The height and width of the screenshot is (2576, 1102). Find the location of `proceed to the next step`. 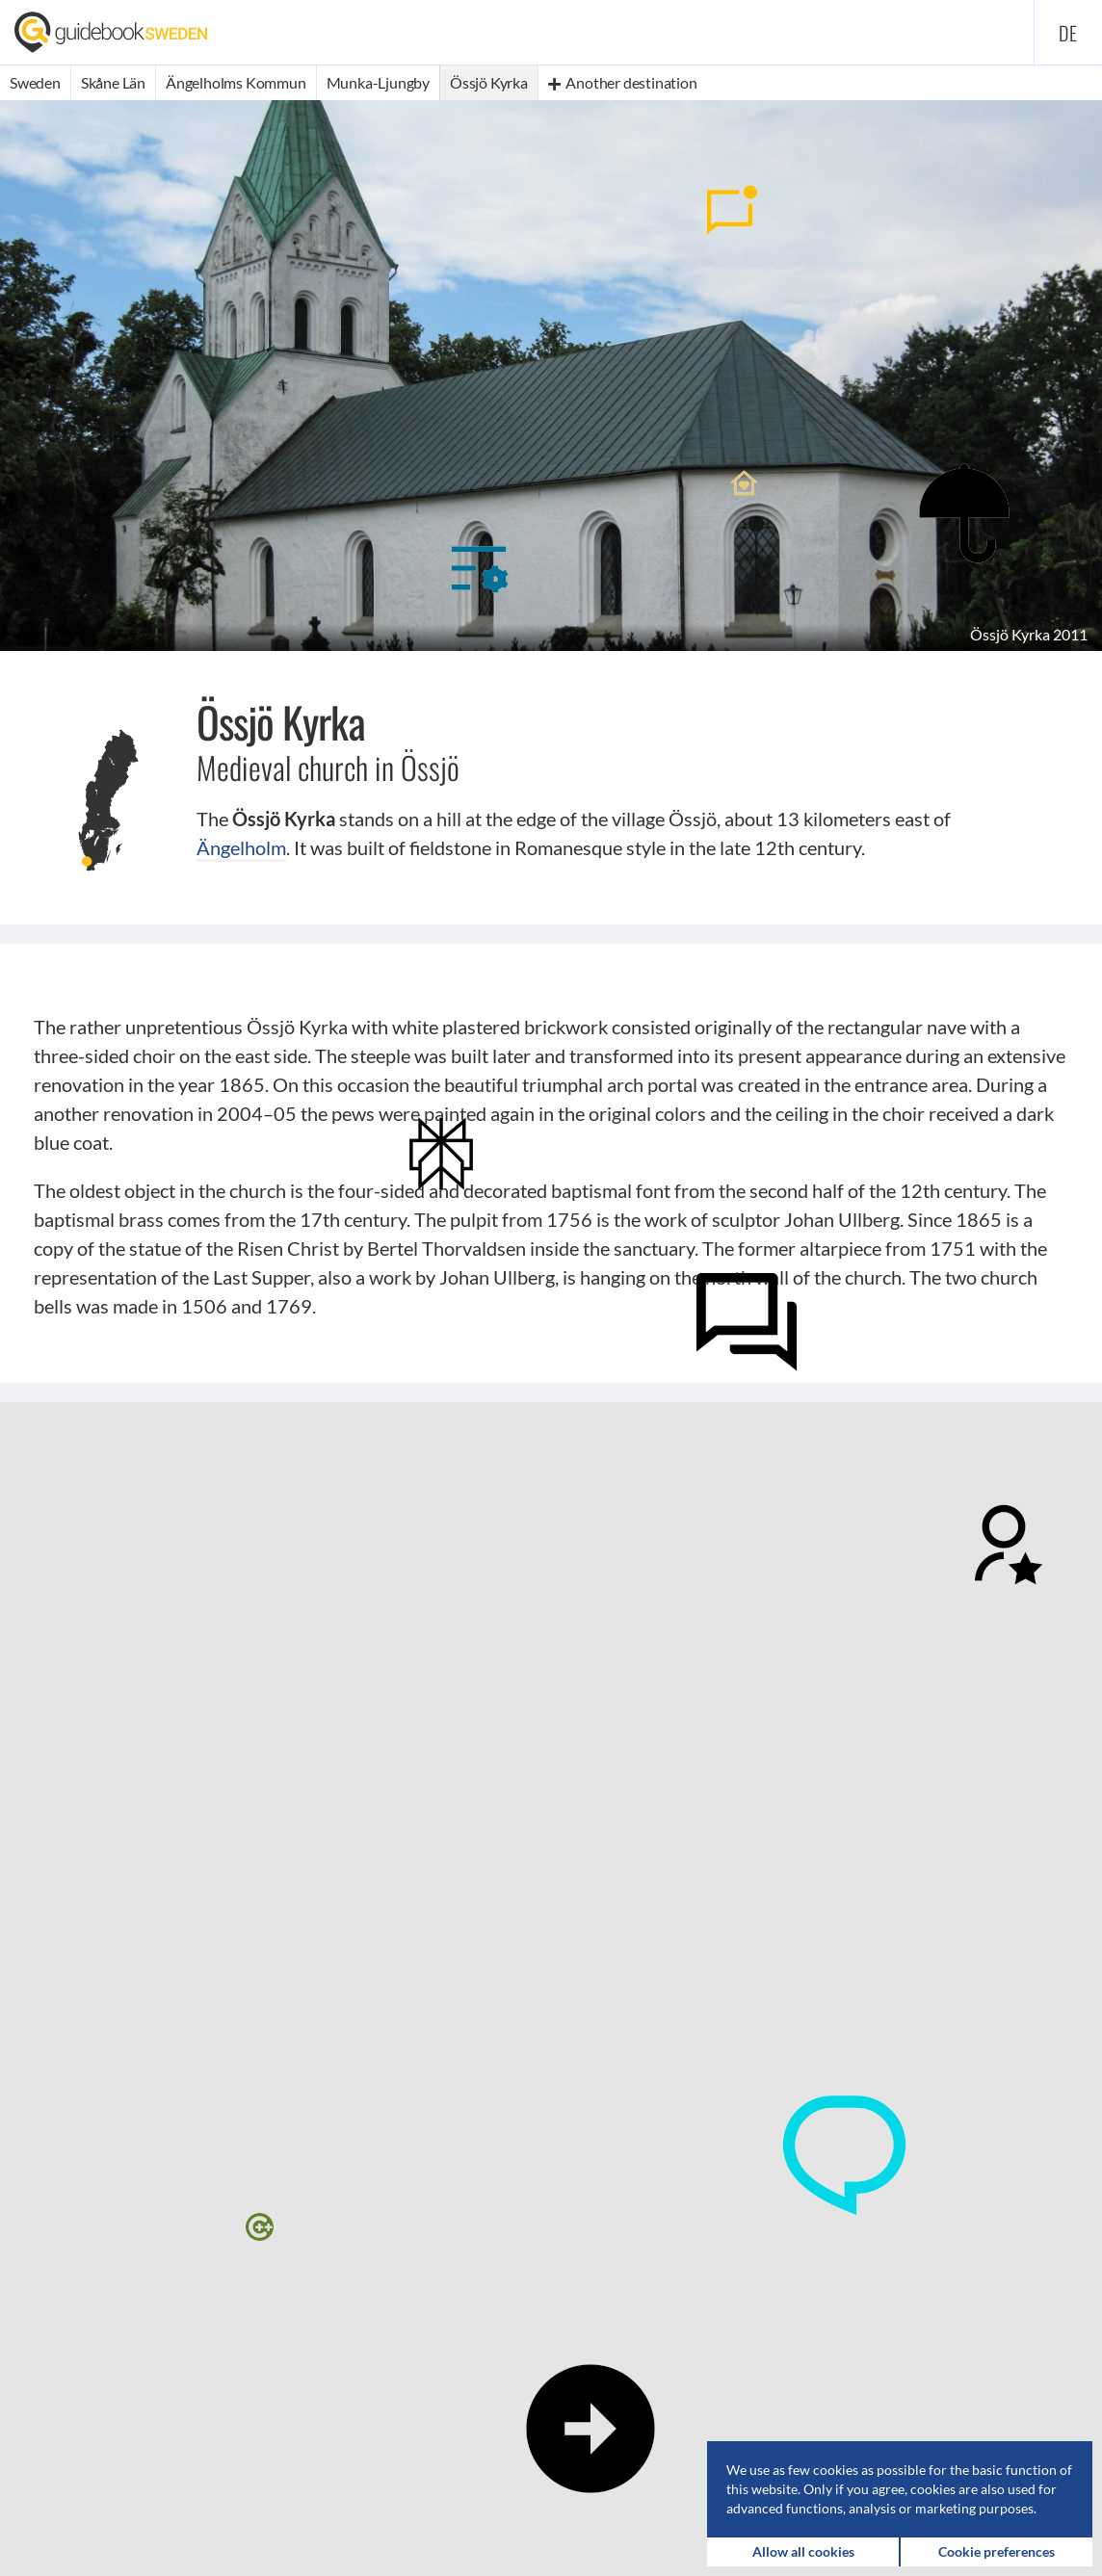

proceed to the next step is located at coordinates (590, 2429).